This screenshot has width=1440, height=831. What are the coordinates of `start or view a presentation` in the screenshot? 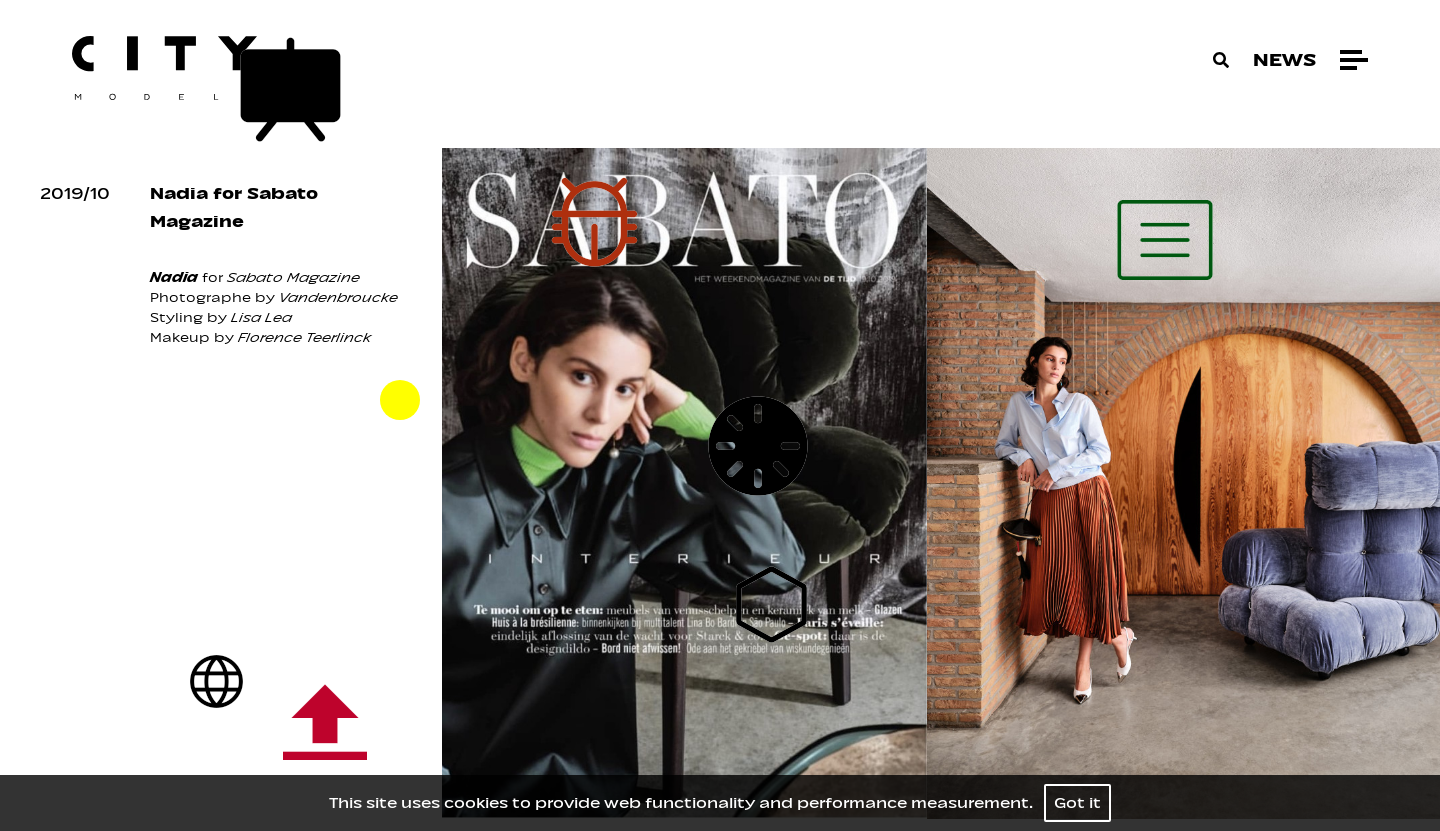 It's located at (290, 91).